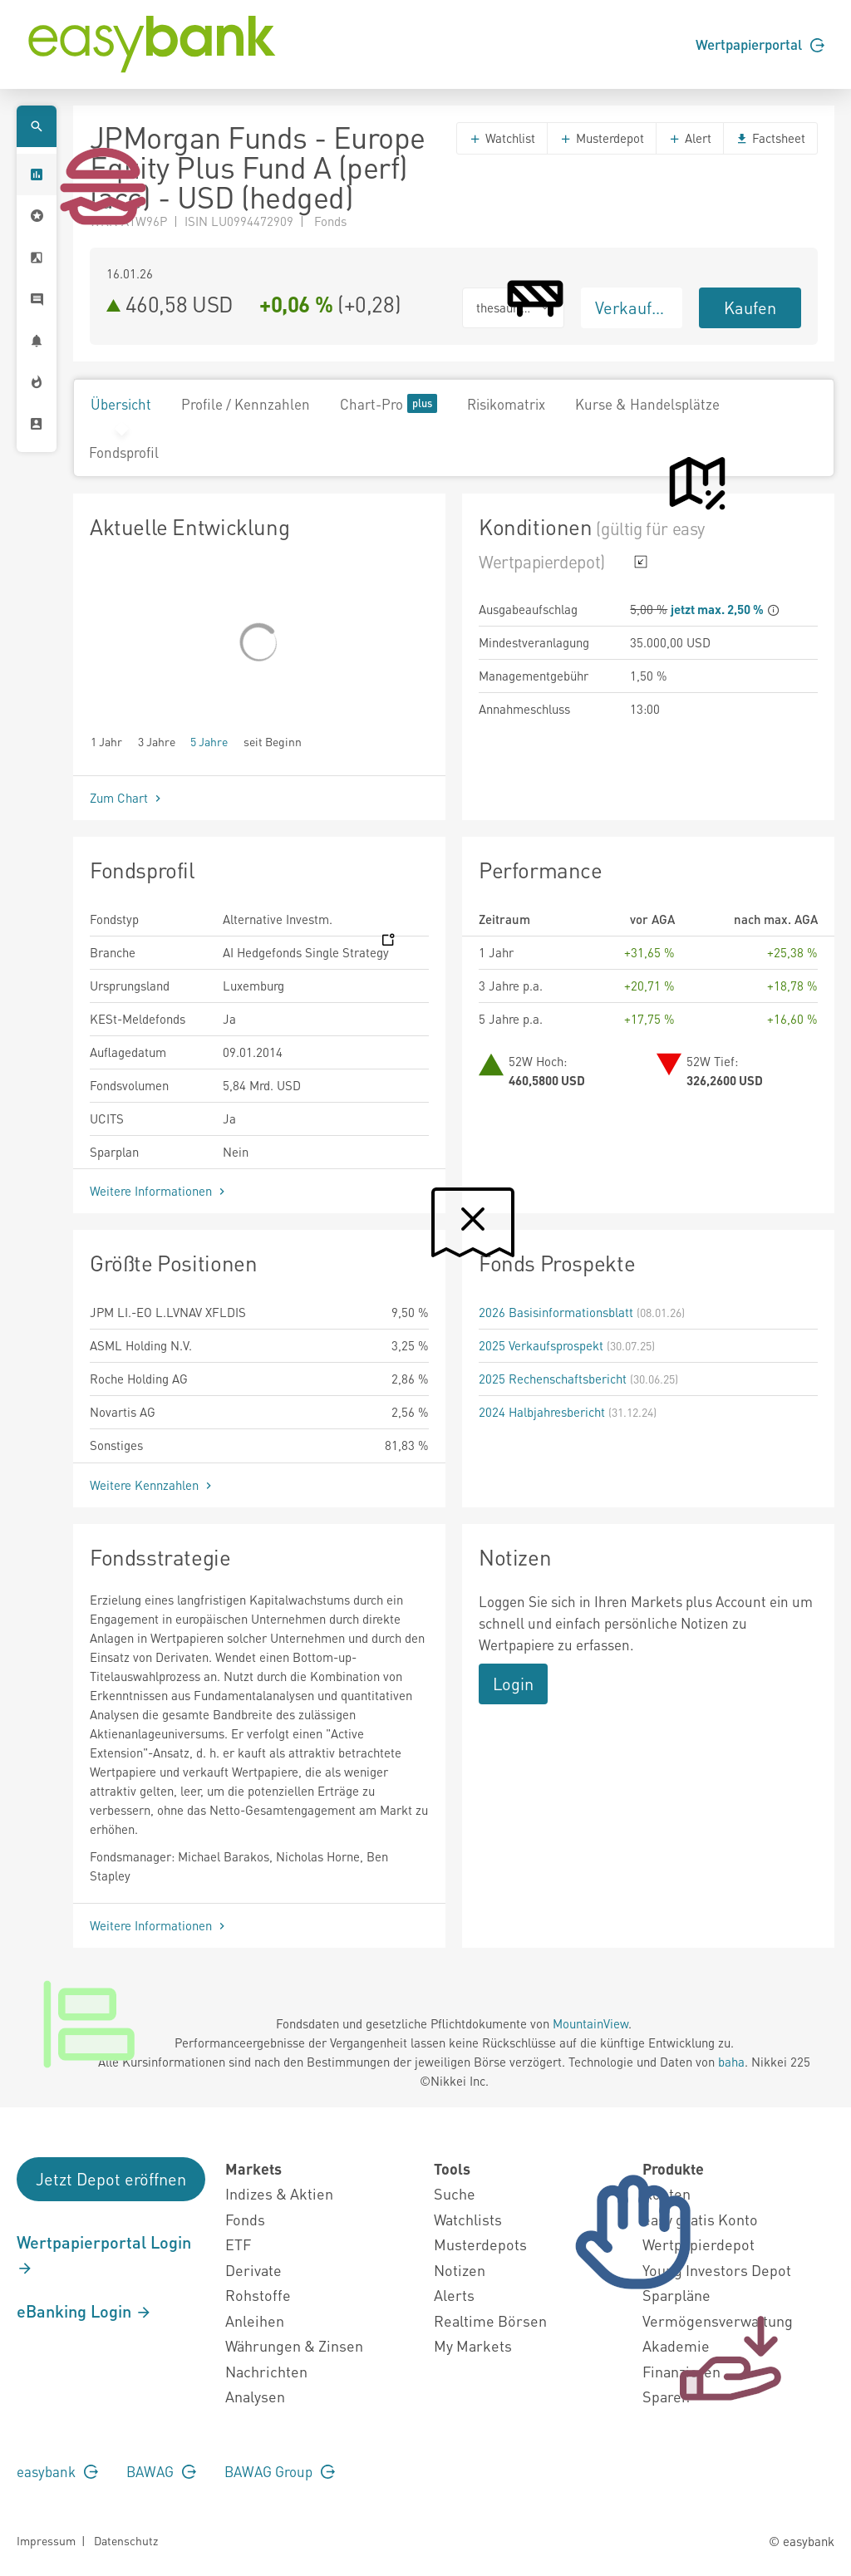 Image resolution: width=851 pixels, height=2576 pixels. I want to click on access food or restaurant options, so click(103, 188).